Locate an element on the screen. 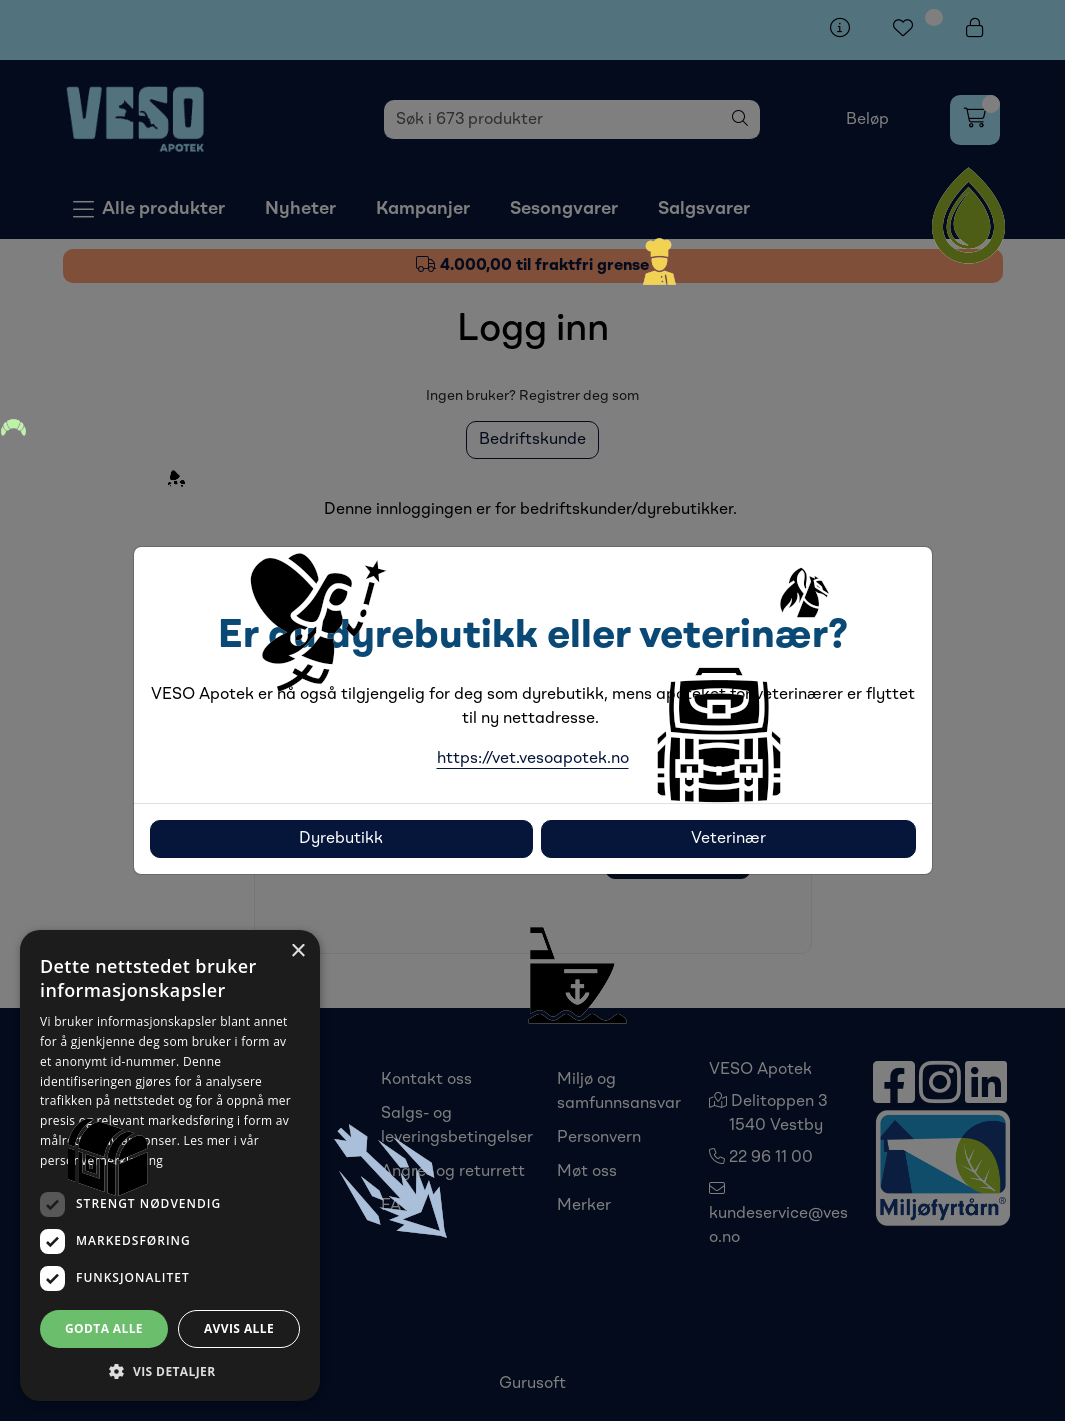  access your inventory or stored items is located at coordinates (719, 735).